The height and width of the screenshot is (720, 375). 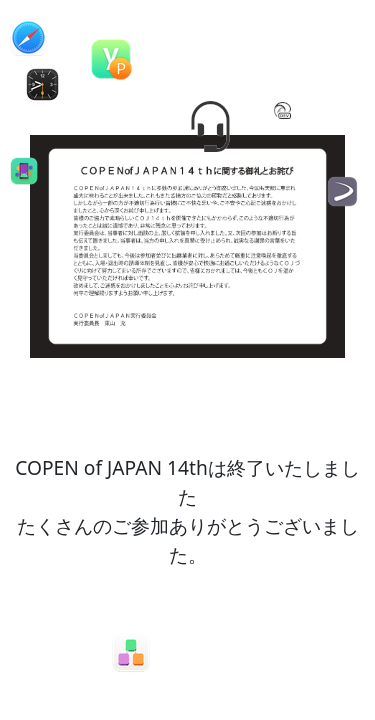 I want to click on open yubikey piv manager app, so click(x=111, y=59).